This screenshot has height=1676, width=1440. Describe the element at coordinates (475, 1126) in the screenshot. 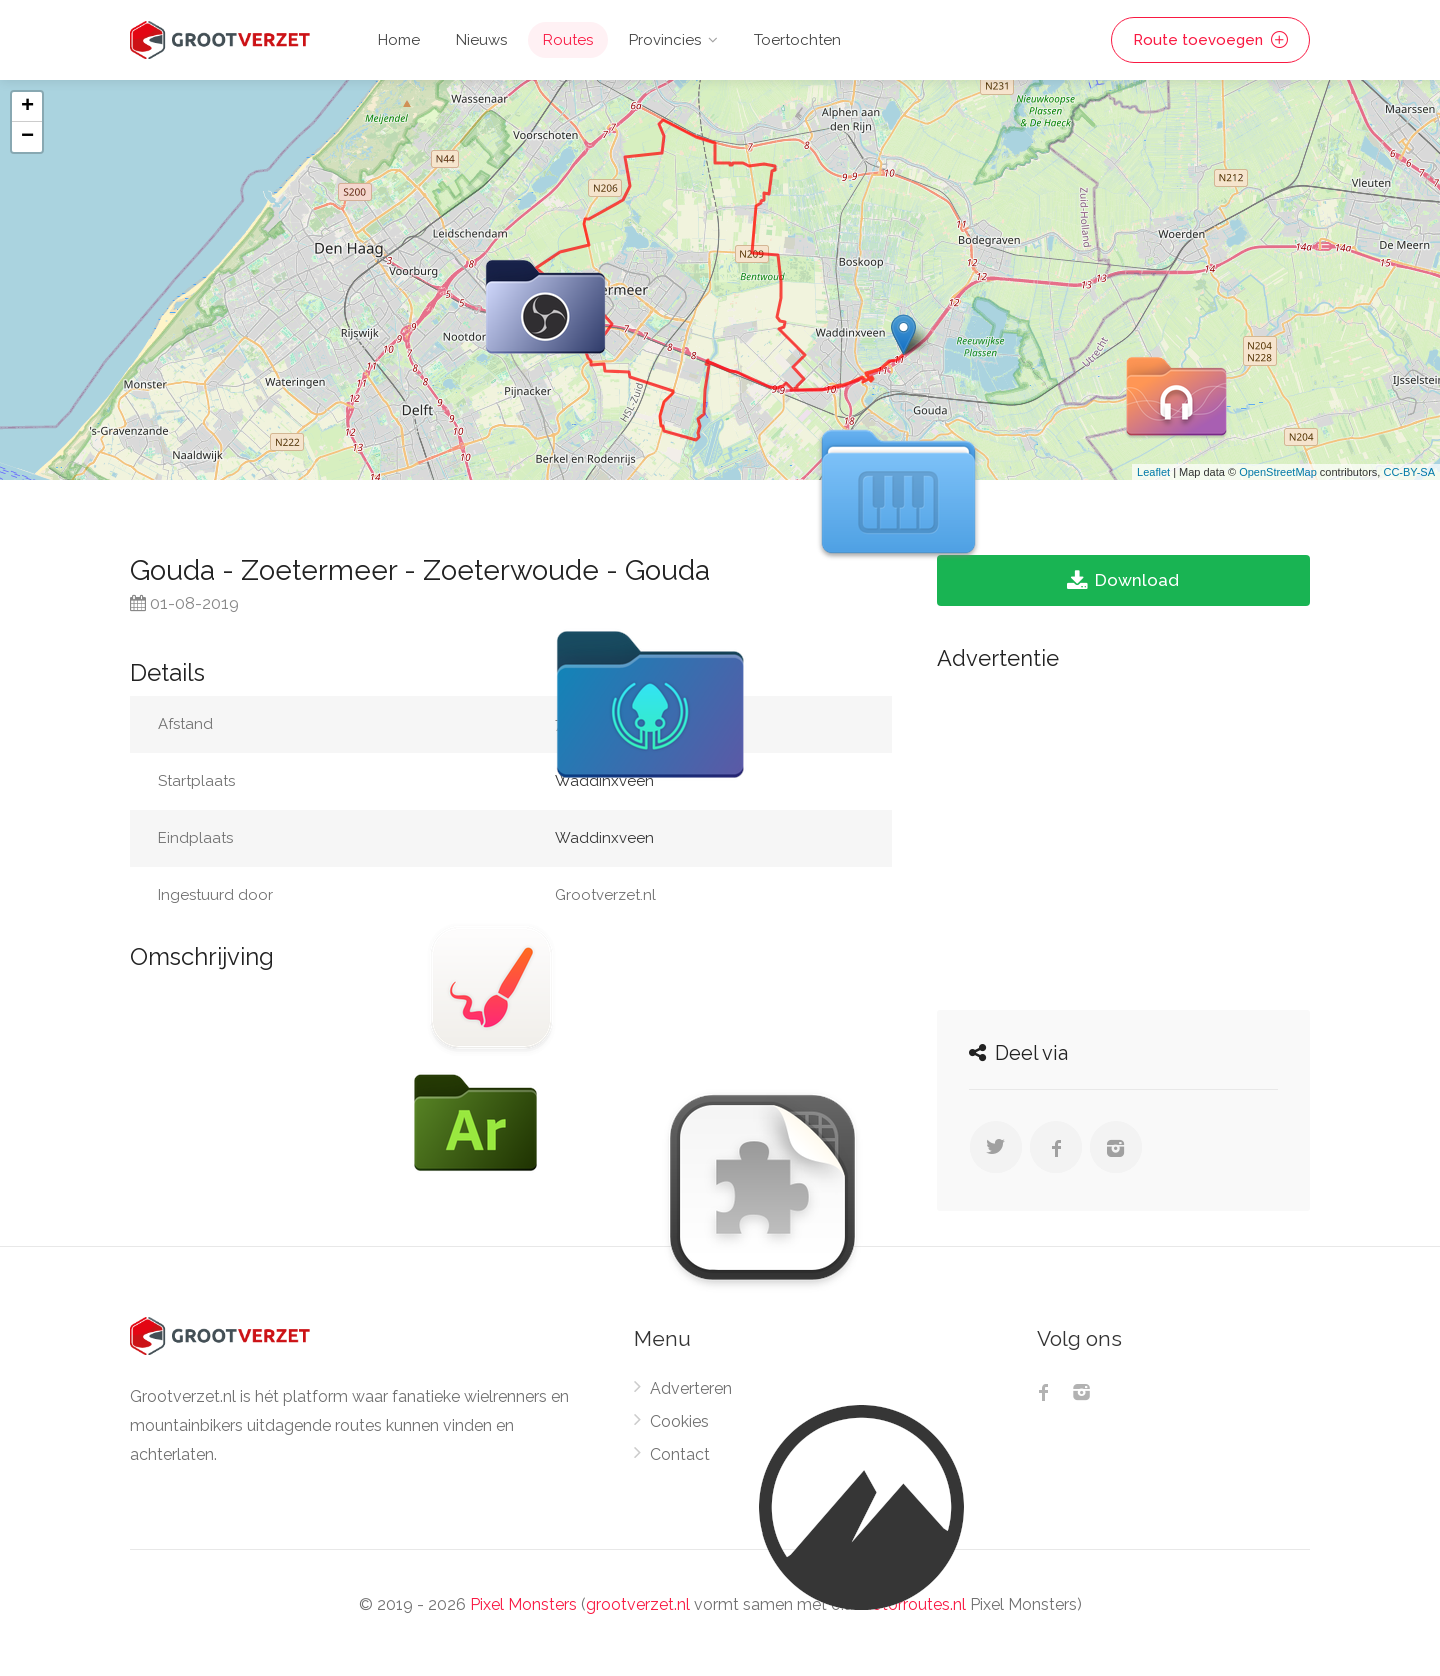

I see `open adobe aero project files folder` at that location.